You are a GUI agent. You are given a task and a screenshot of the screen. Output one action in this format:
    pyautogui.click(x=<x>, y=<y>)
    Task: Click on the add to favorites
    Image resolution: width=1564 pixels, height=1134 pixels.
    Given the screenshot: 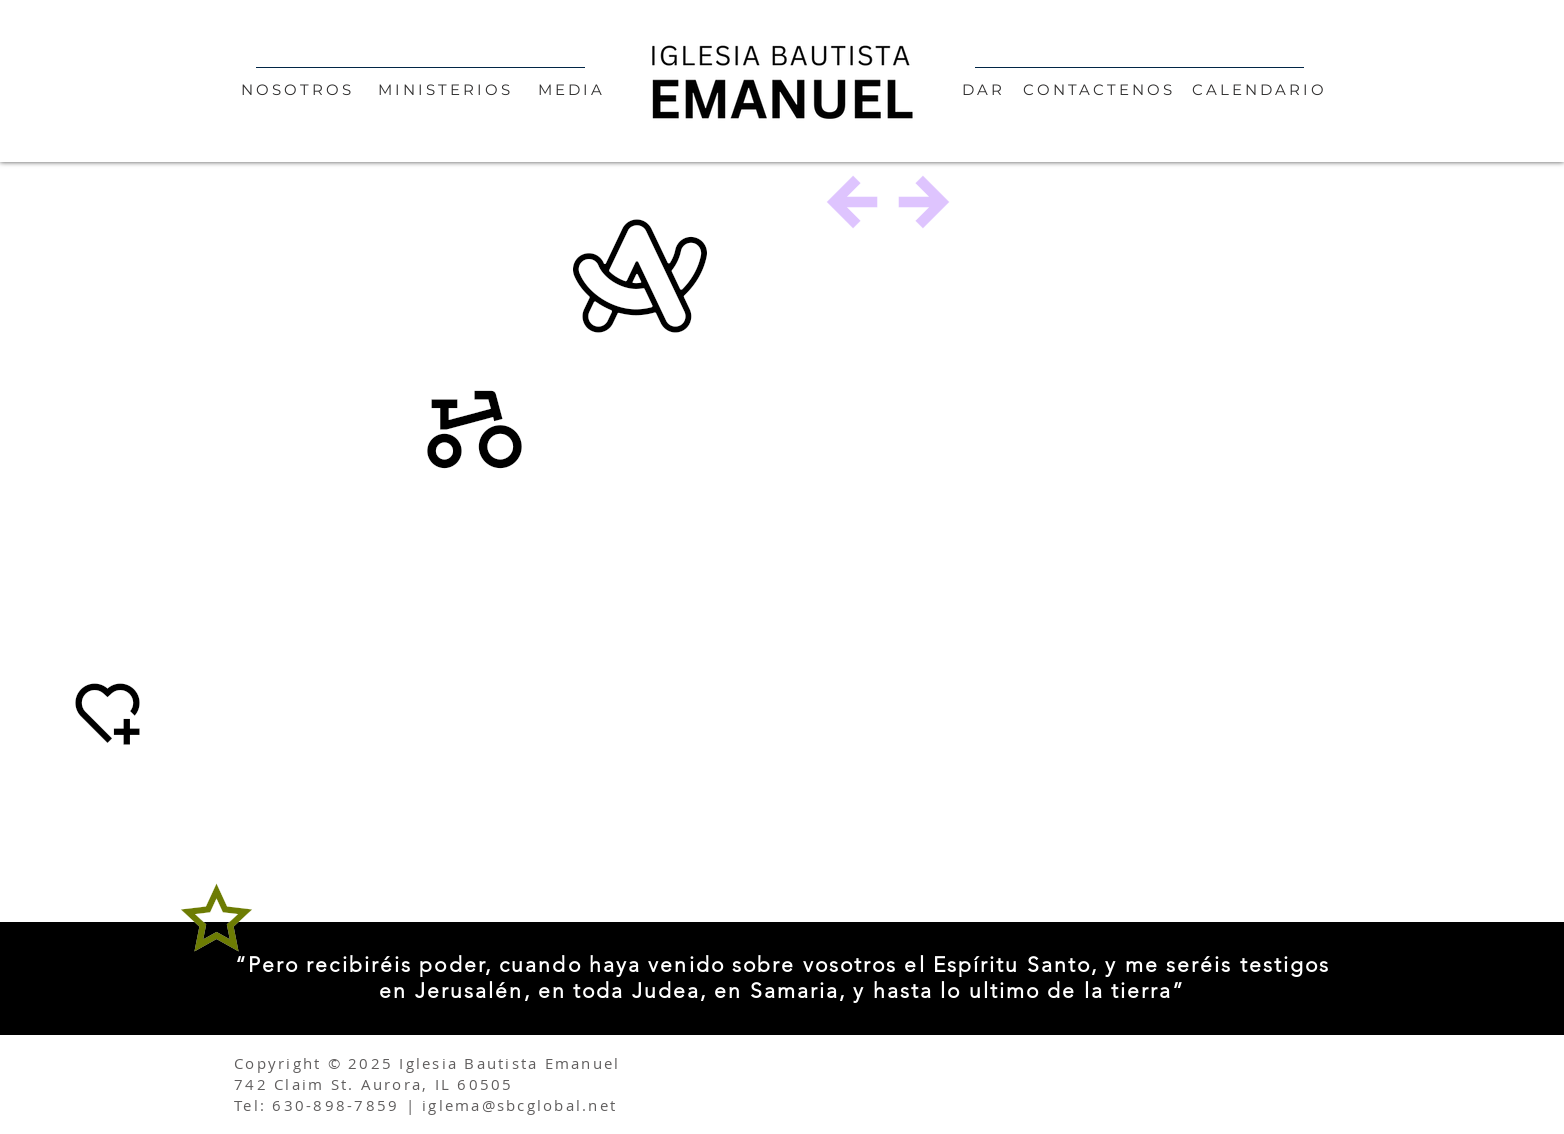 What is the action you would take?
    pyautogui.click(x=107, y=712)
    